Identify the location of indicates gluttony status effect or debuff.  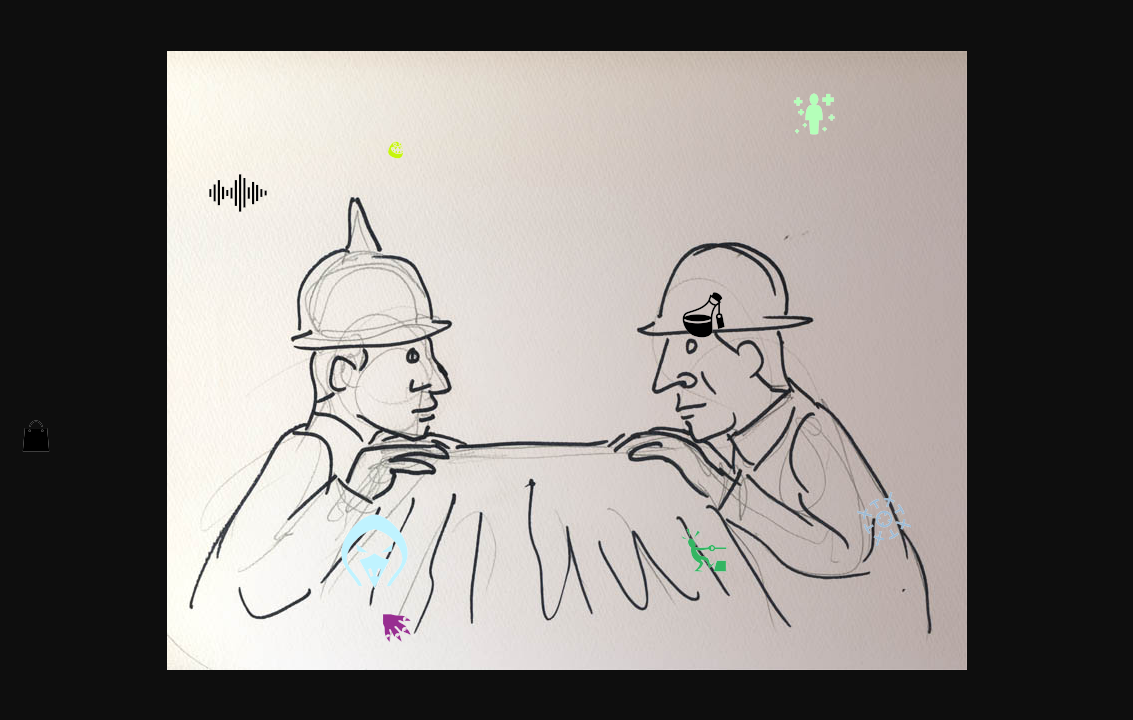
(396, 150).